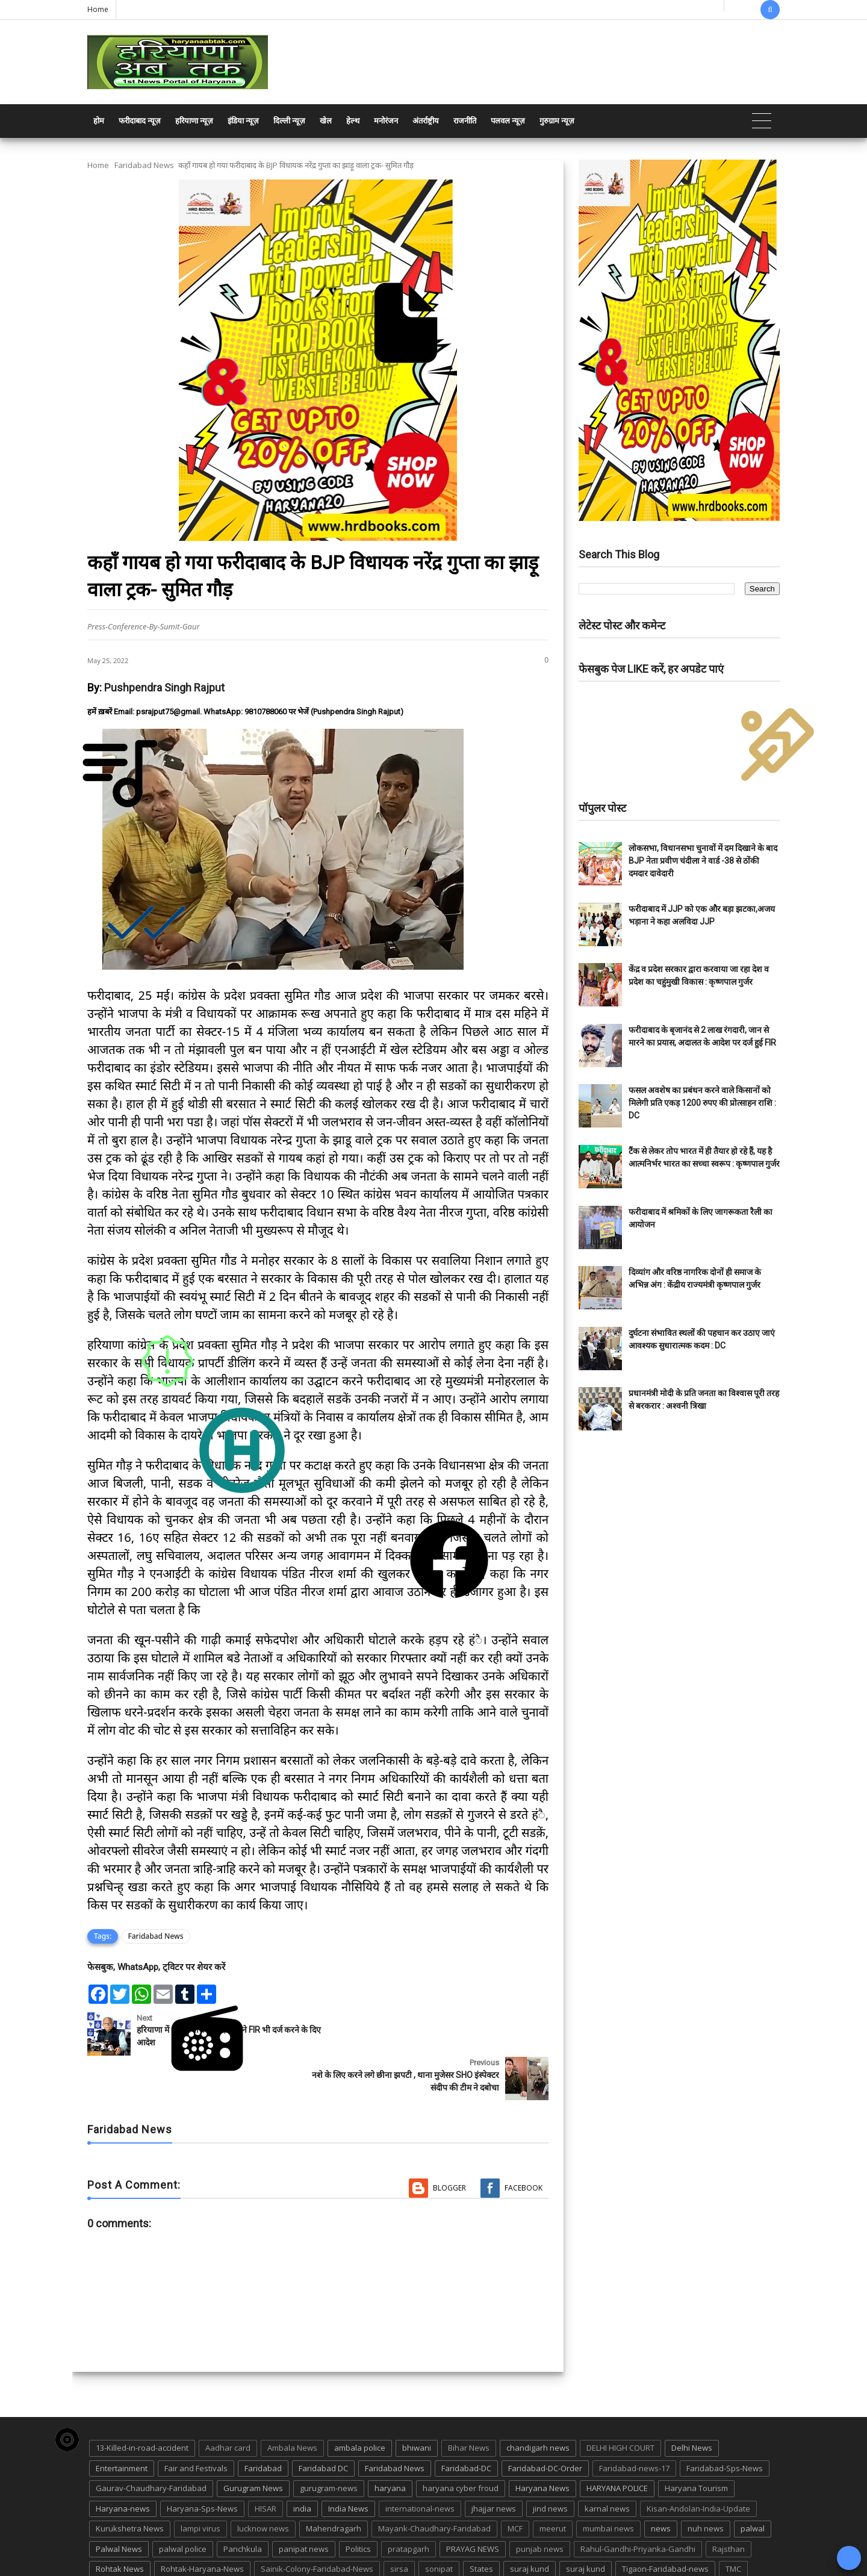  Describe the element at coordinates (406, 323) in the screenshot. I see `view document or file` at that location.